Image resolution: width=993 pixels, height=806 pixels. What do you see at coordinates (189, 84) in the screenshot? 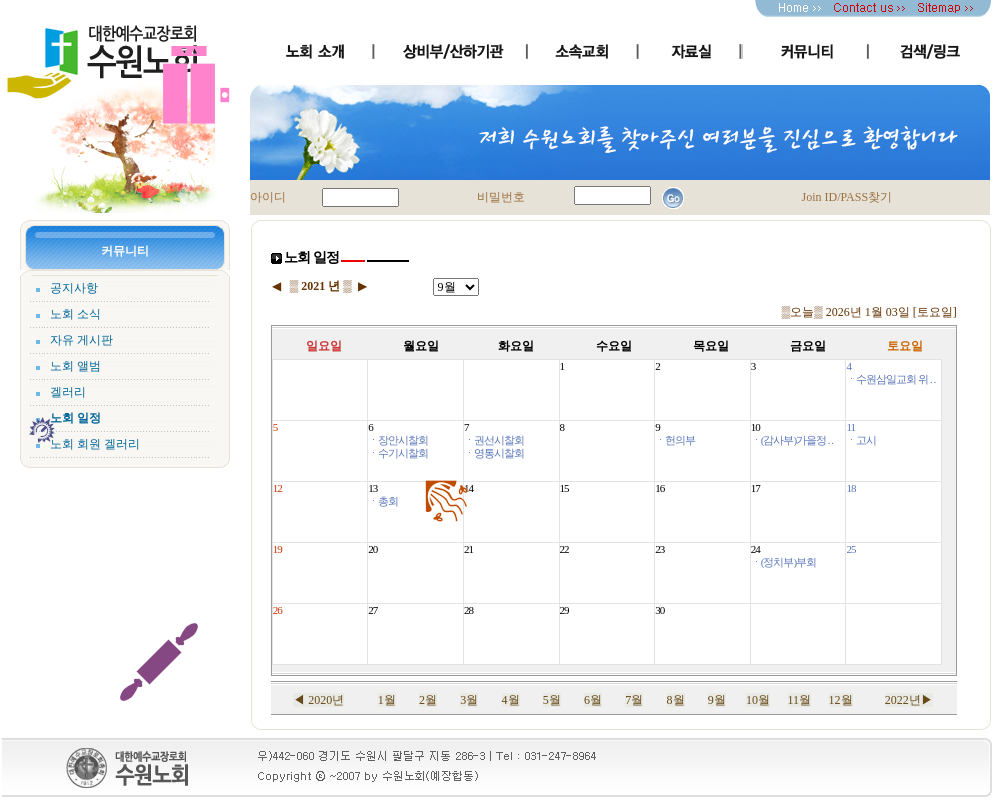
I see `access elevator or floor navigation` at bounding box center [189, 84].